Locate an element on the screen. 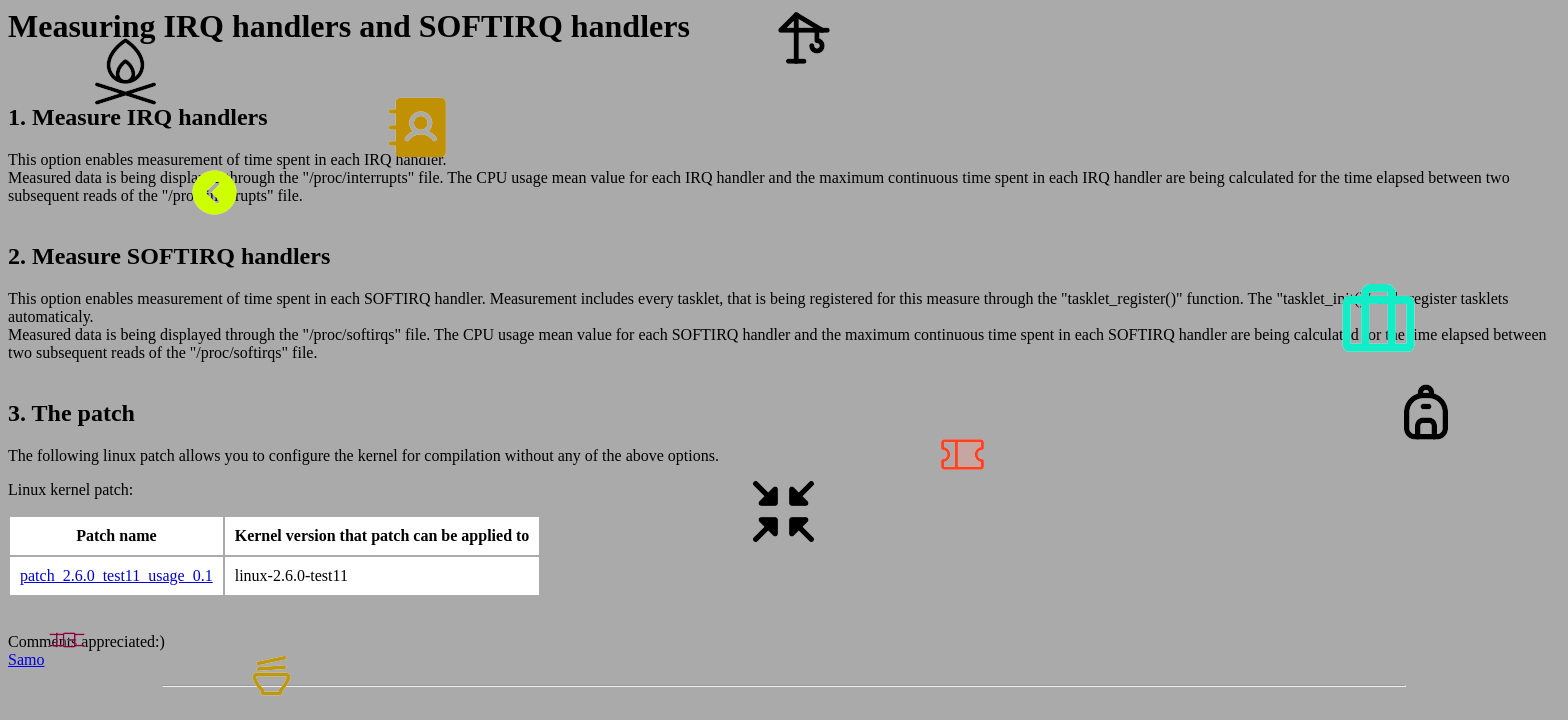 The height and width of the screenshot is (720, 1568). browse asian cuisine restaurants is located at coordinates (271, 676).